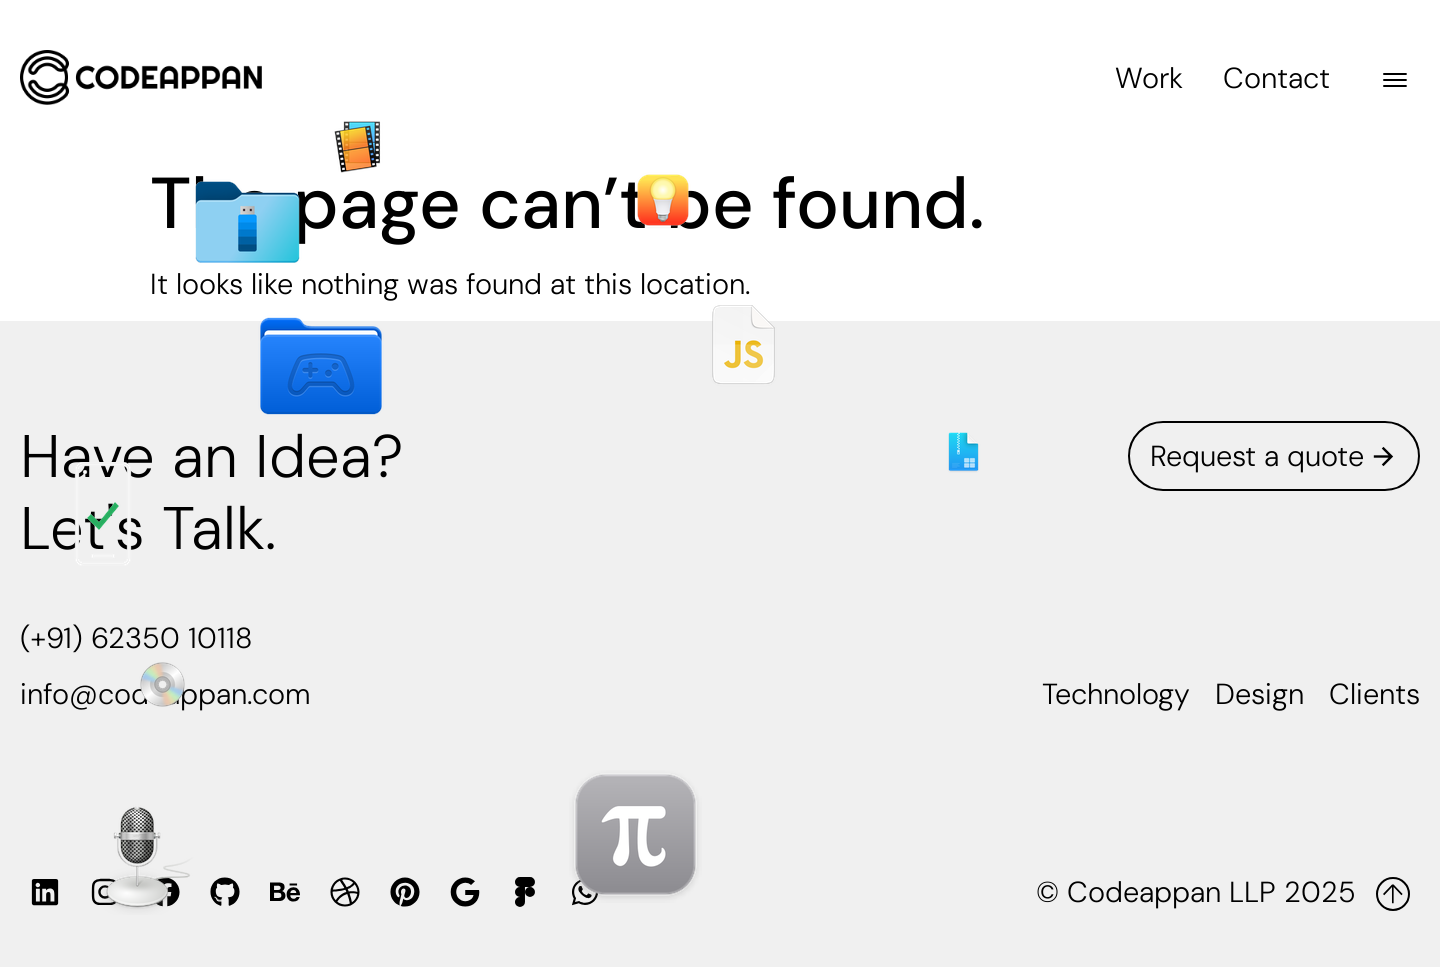  Describe the element at coordinates (663, 200) in the screenshot. I see `open redshift to adjust screen color temperature` at that location.